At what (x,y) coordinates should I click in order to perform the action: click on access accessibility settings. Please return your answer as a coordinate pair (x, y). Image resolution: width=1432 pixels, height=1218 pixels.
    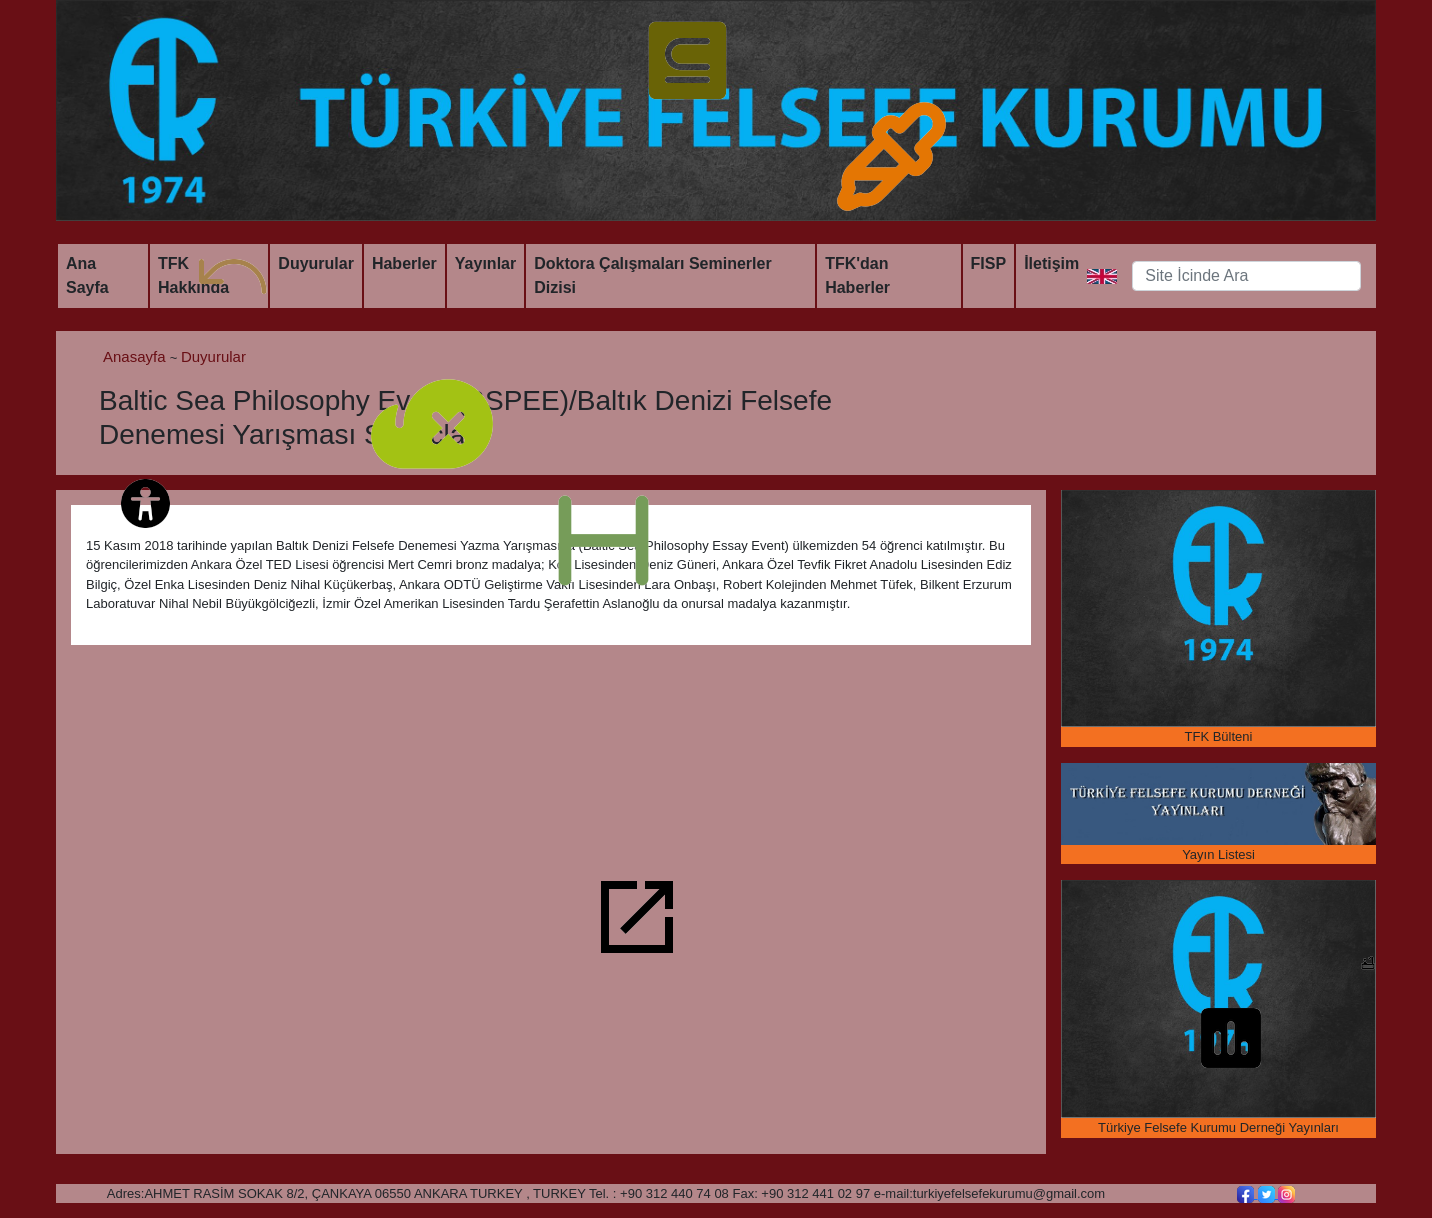
    Looking at the image, I should click on (145, 503).